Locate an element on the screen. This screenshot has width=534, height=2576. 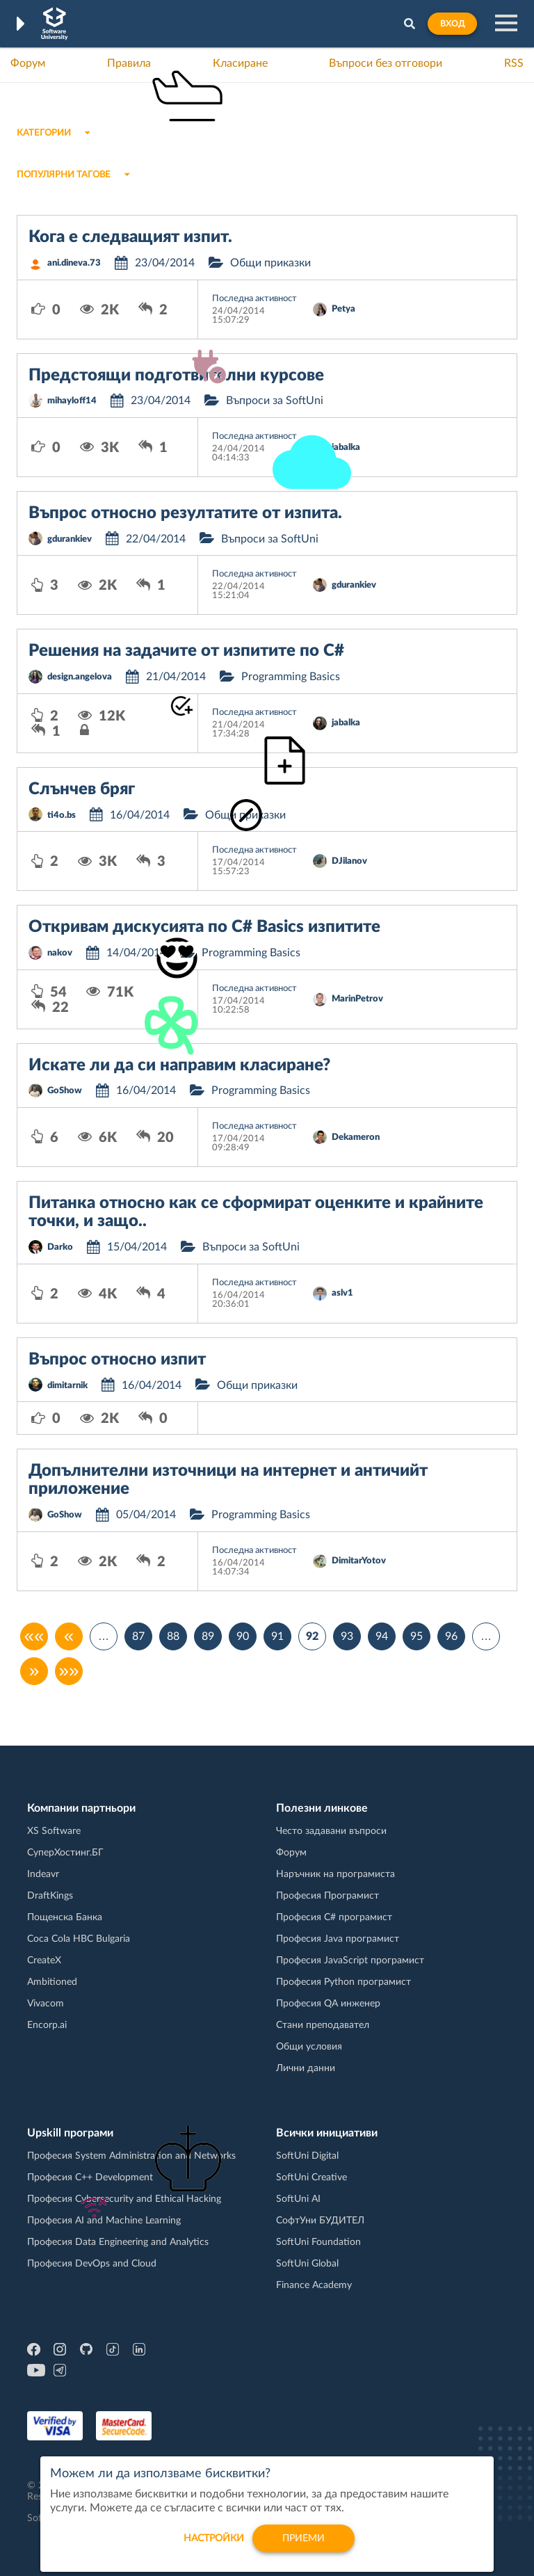
indicates a luck or chance-based feature is located at coordinates (171, 1024).